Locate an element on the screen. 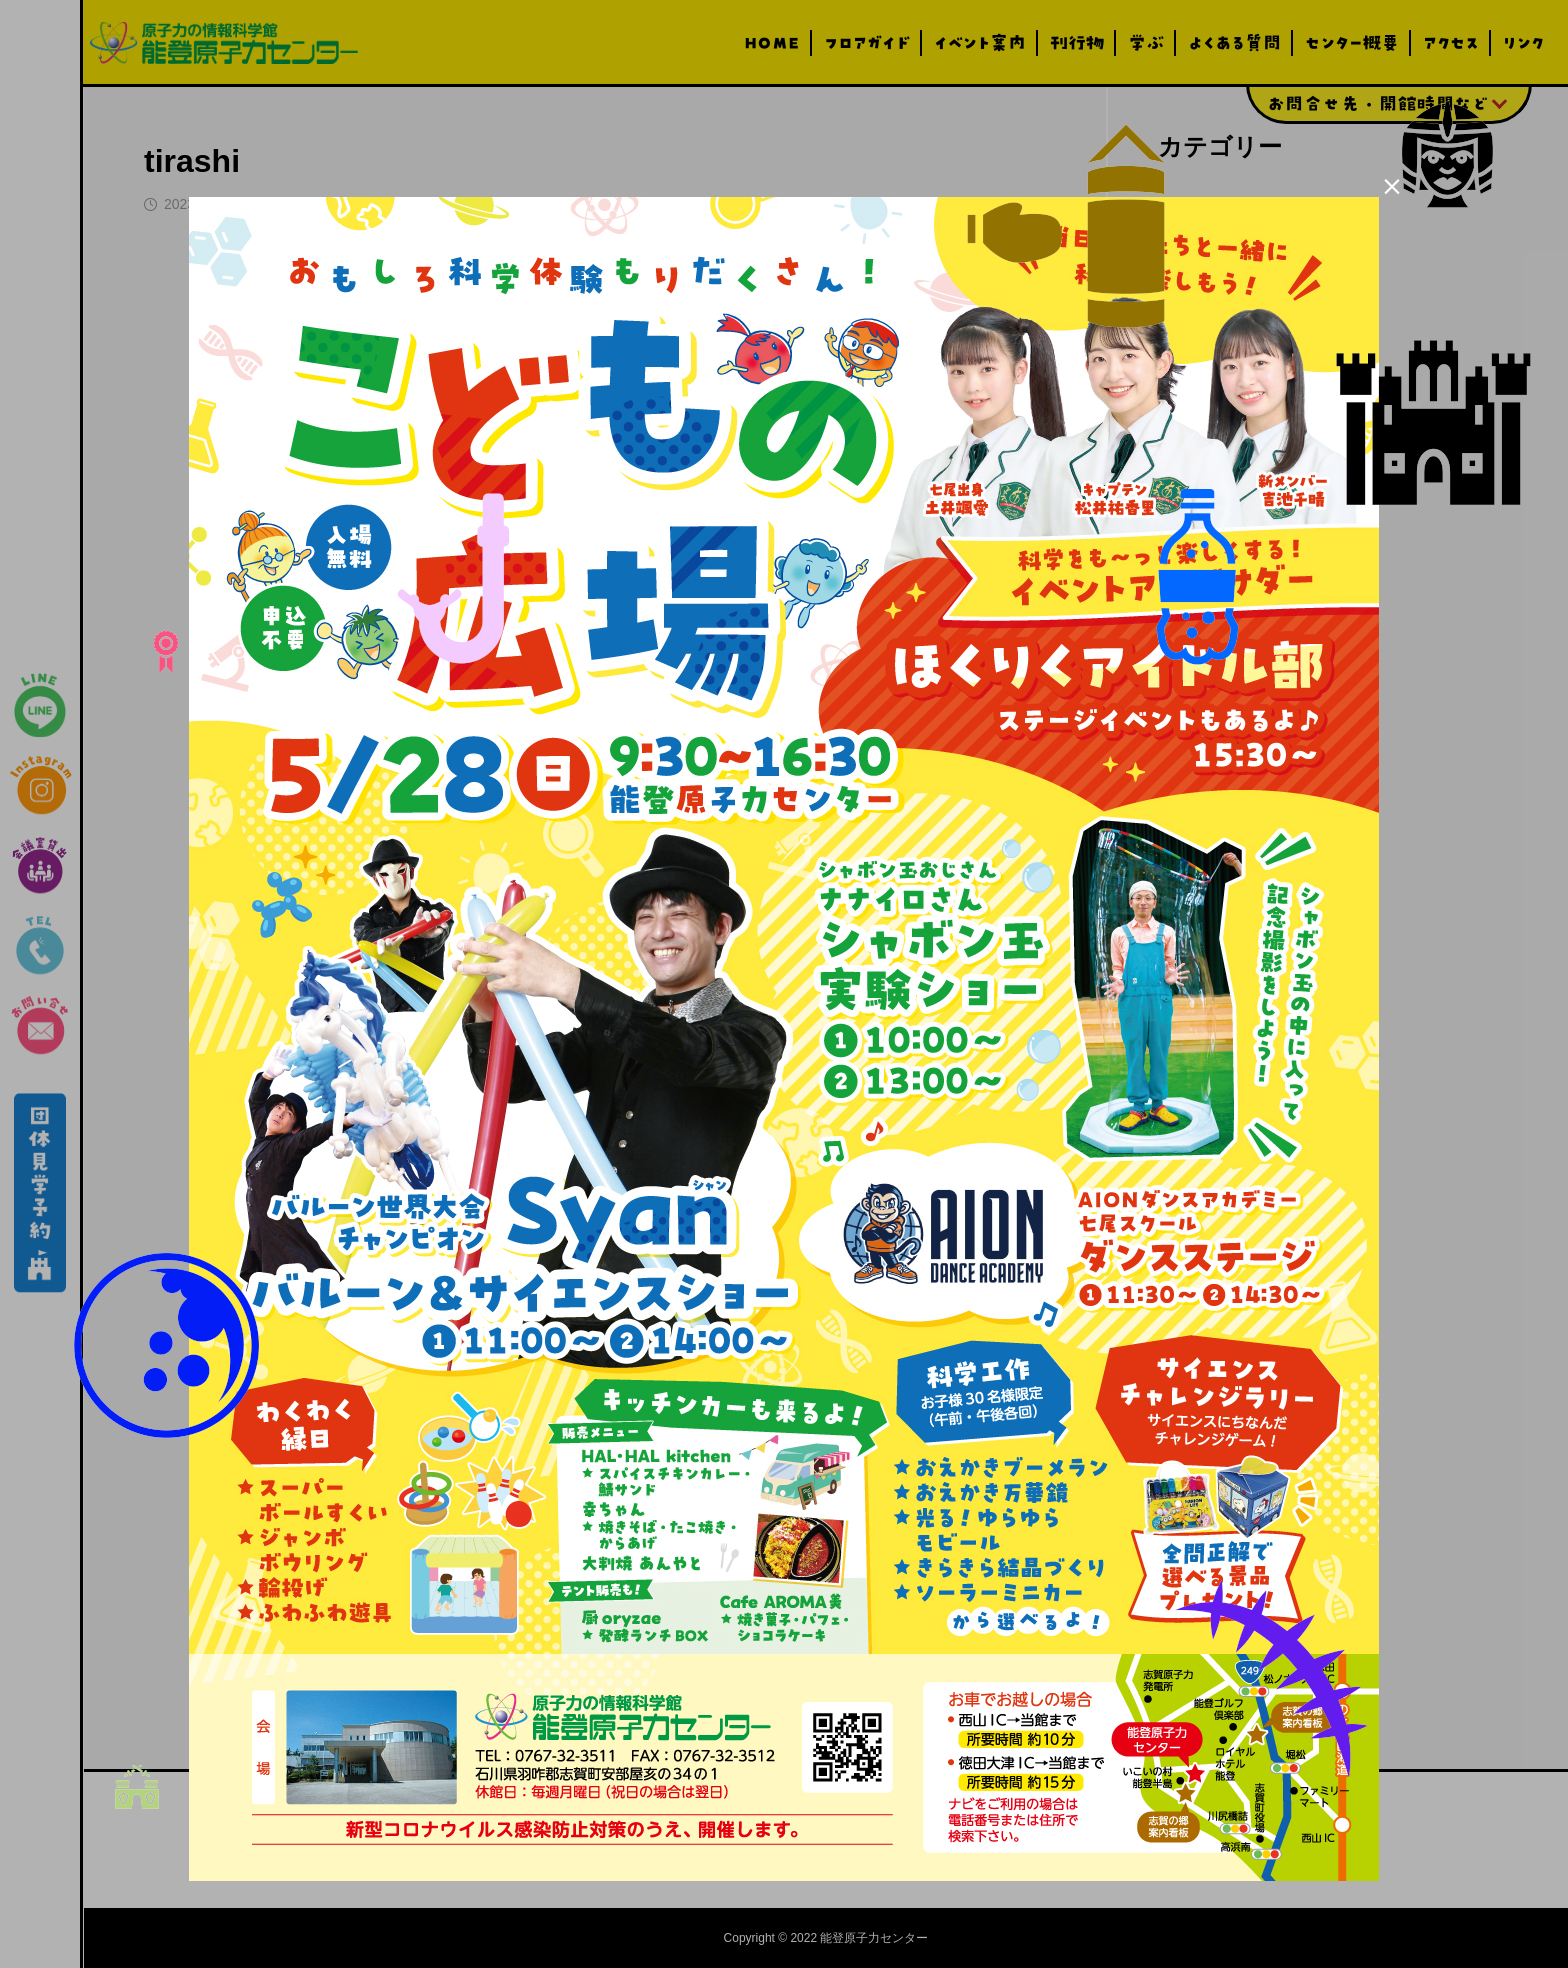 Image resolution: width=1568 pixels, height=1968 pixels. access boxing or combat training features is located at coordinates (1070, 229).